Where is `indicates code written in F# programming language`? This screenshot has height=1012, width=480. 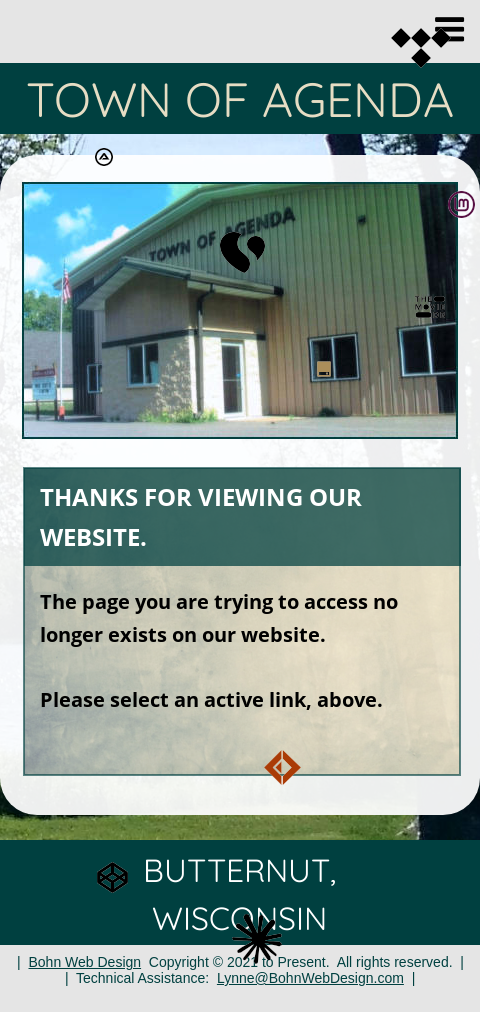 indicates code written in F# programming language is located at coordinates (282, 767).